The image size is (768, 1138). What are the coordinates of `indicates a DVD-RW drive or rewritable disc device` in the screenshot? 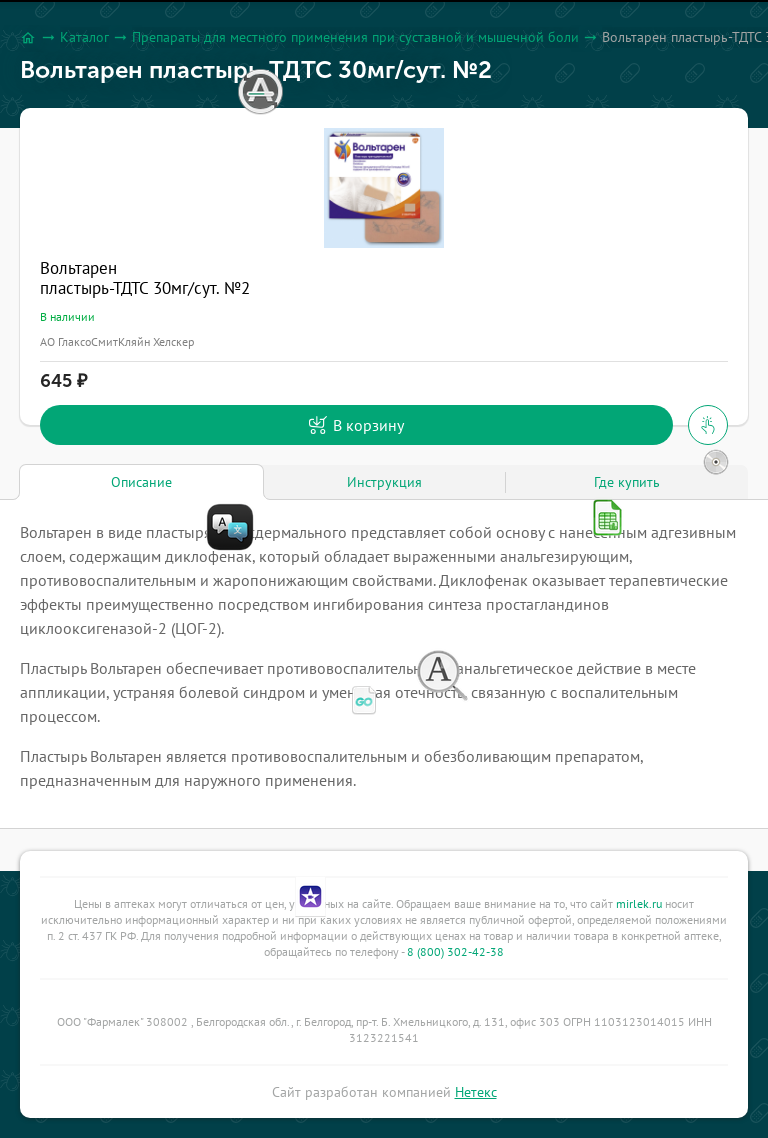 It's located at (716, 462).